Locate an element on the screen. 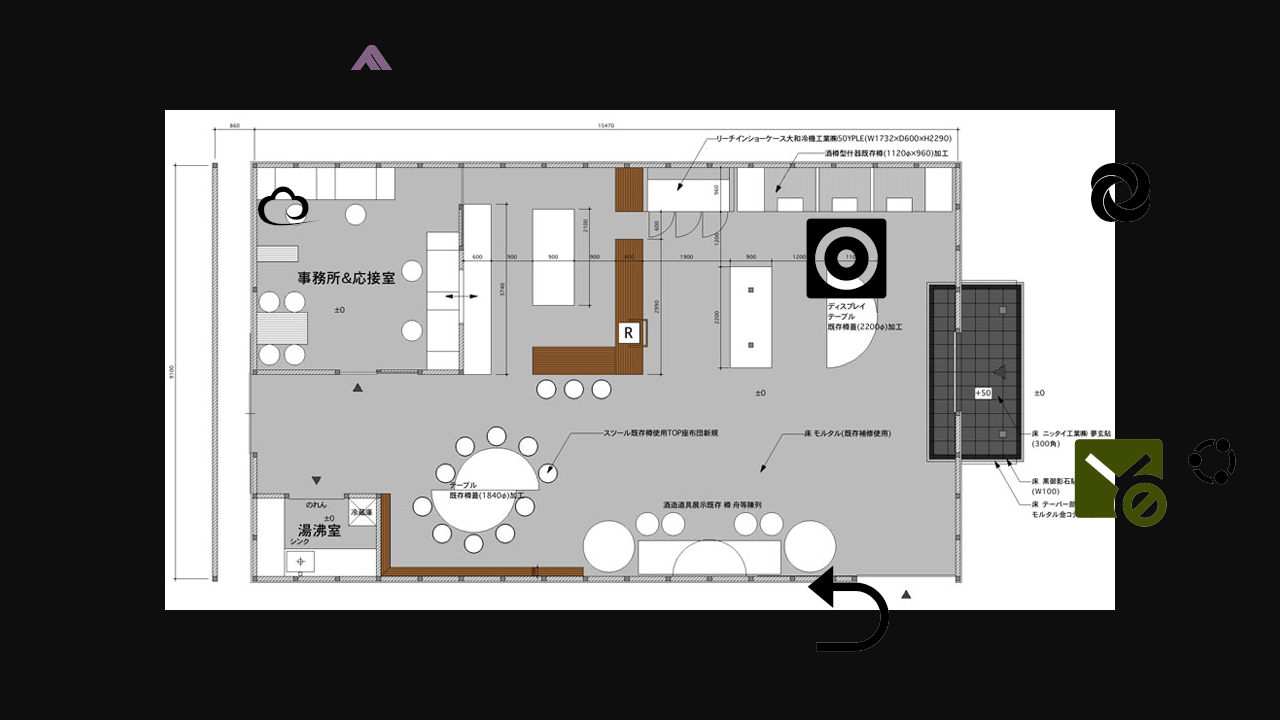  launch THE FINALS game is located at coordinates (371, 57).